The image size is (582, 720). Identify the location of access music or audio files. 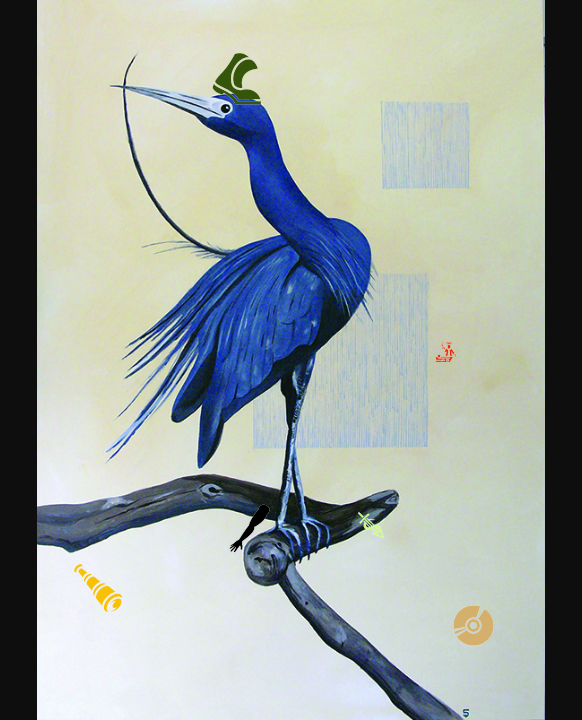
(473, 625).